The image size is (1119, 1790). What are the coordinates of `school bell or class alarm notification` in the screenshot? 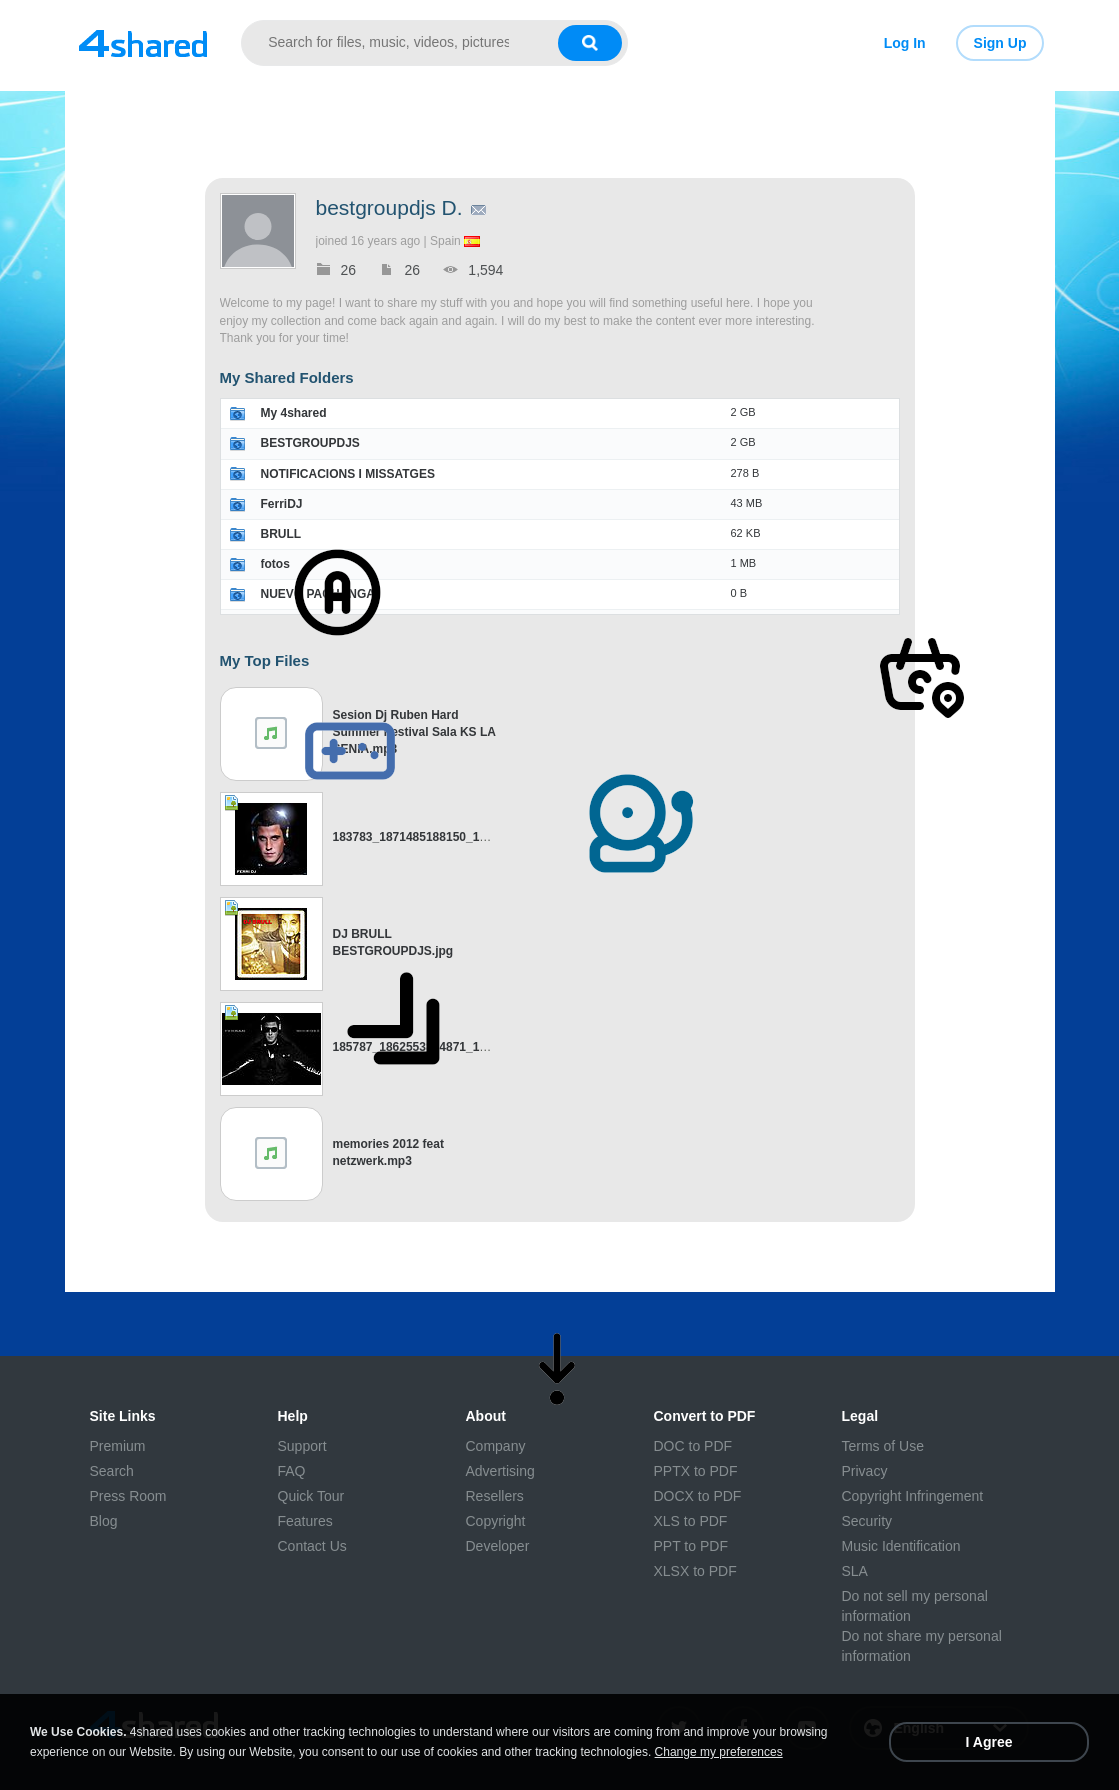 It's located at (638, 823).